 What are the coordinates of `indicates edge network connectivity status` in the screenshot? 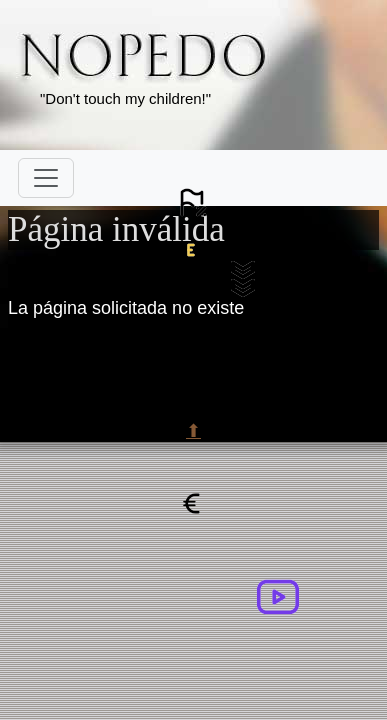 It's located at (191, 250).